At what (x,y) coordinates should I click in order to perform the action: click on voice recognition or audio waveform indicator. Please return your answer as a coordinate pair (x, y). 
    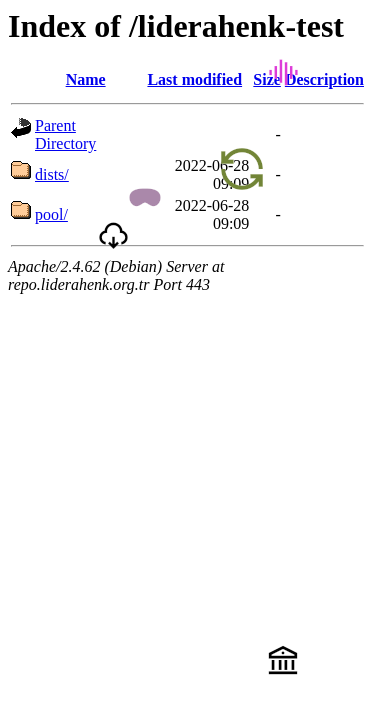
    Looking at the image, I should click on (283, 72).